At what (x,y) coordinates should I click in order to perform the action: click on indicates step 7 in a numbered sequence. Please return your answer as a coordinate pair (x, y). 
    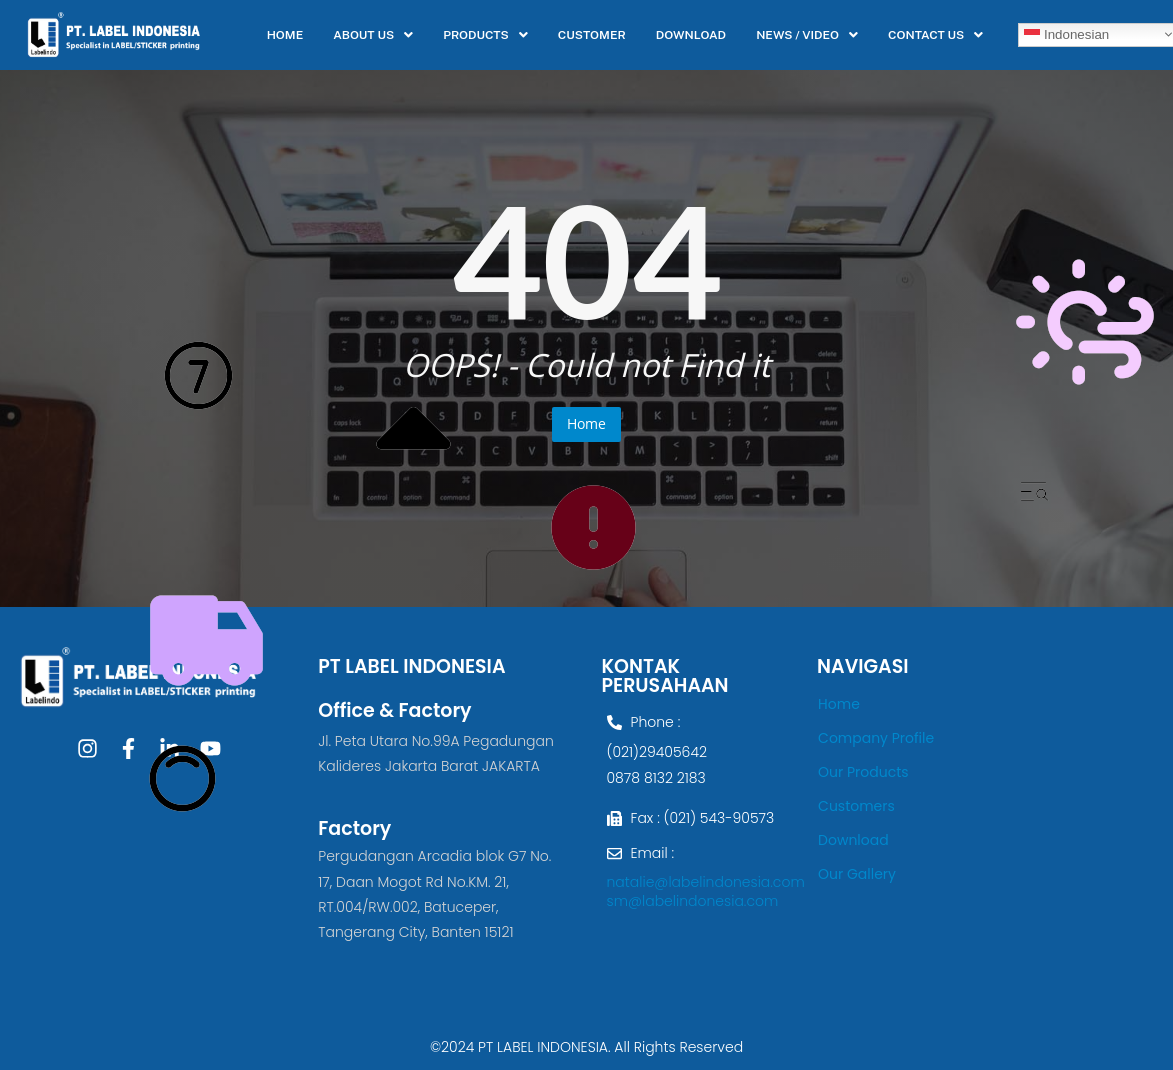
    Looking at the image, I should click on (198, 375).